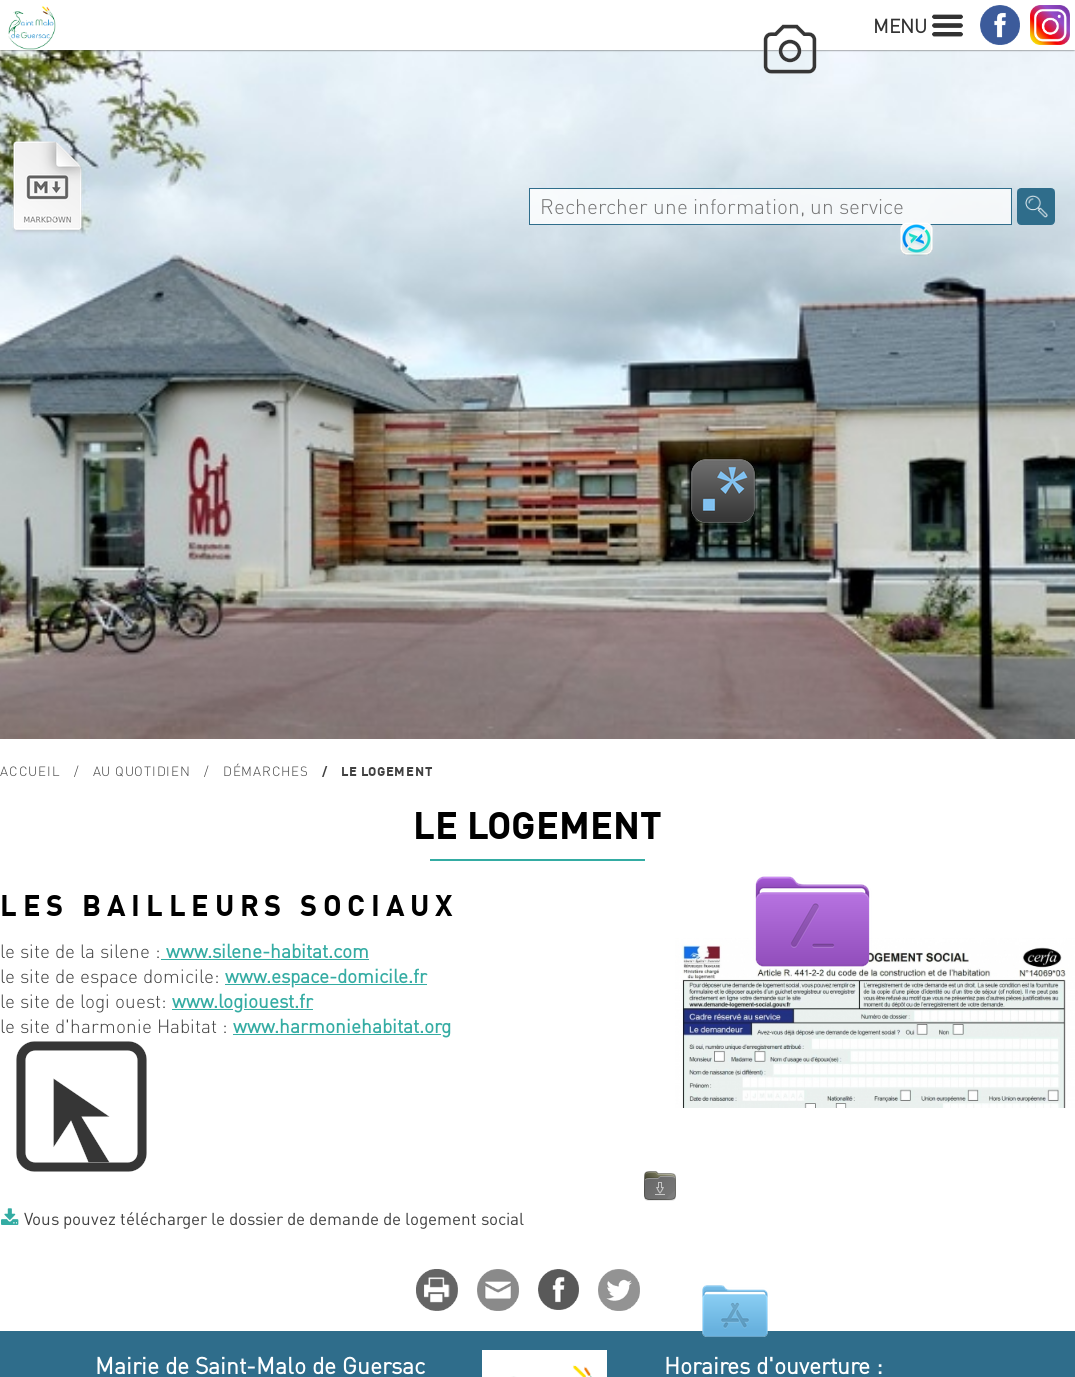 This screenshot has height=1377, width=1075. I want to click on access the root directory, so click(812, 921).